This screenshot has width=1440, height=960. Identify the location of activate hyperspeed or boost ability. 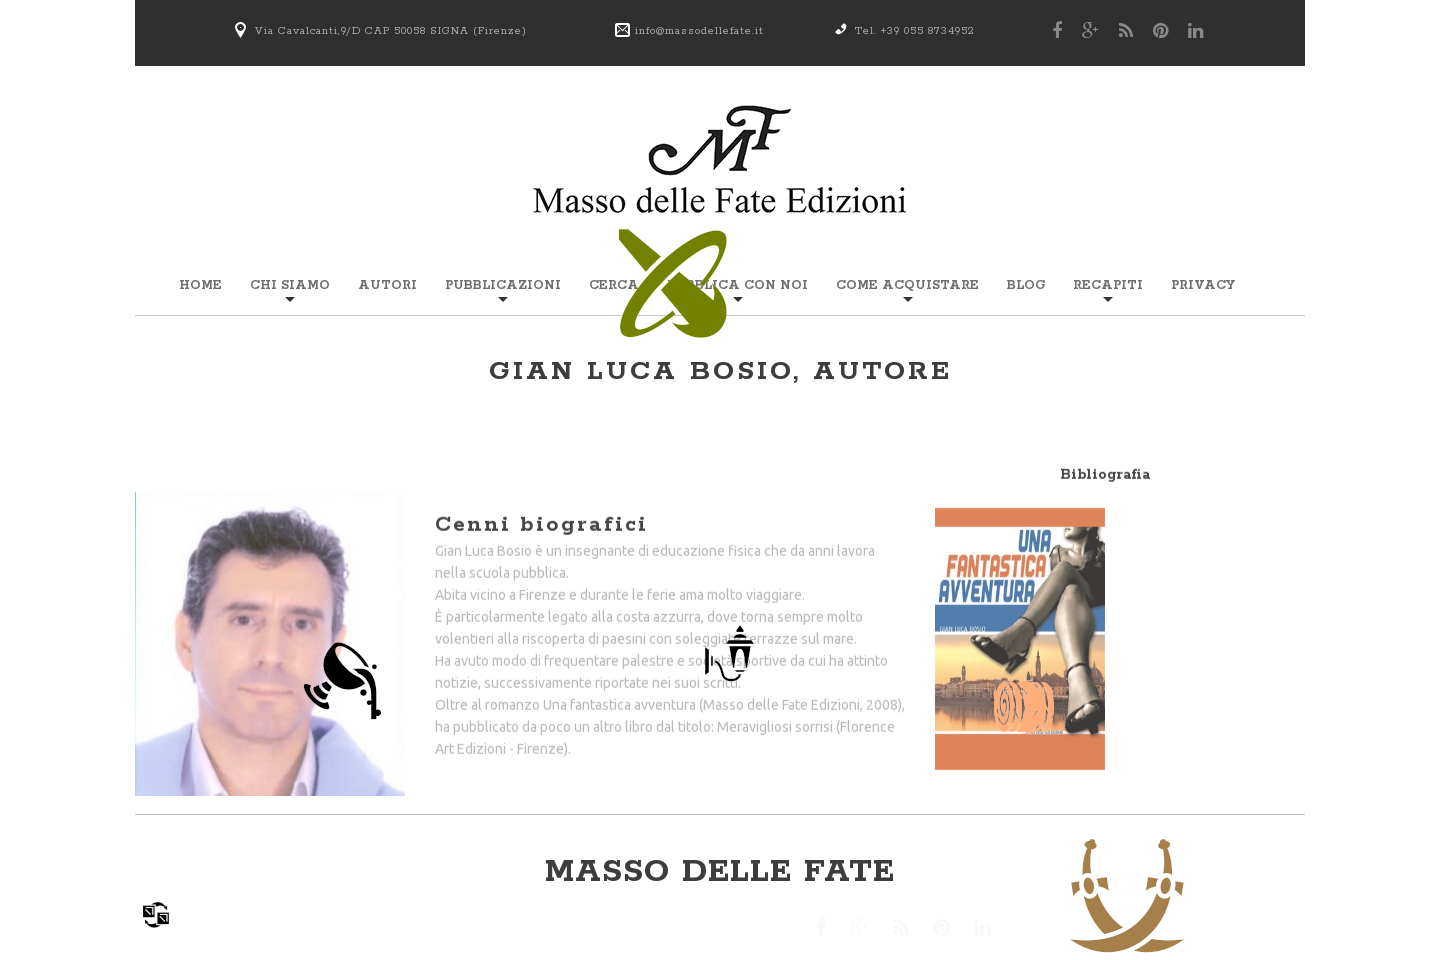
(673, 283).